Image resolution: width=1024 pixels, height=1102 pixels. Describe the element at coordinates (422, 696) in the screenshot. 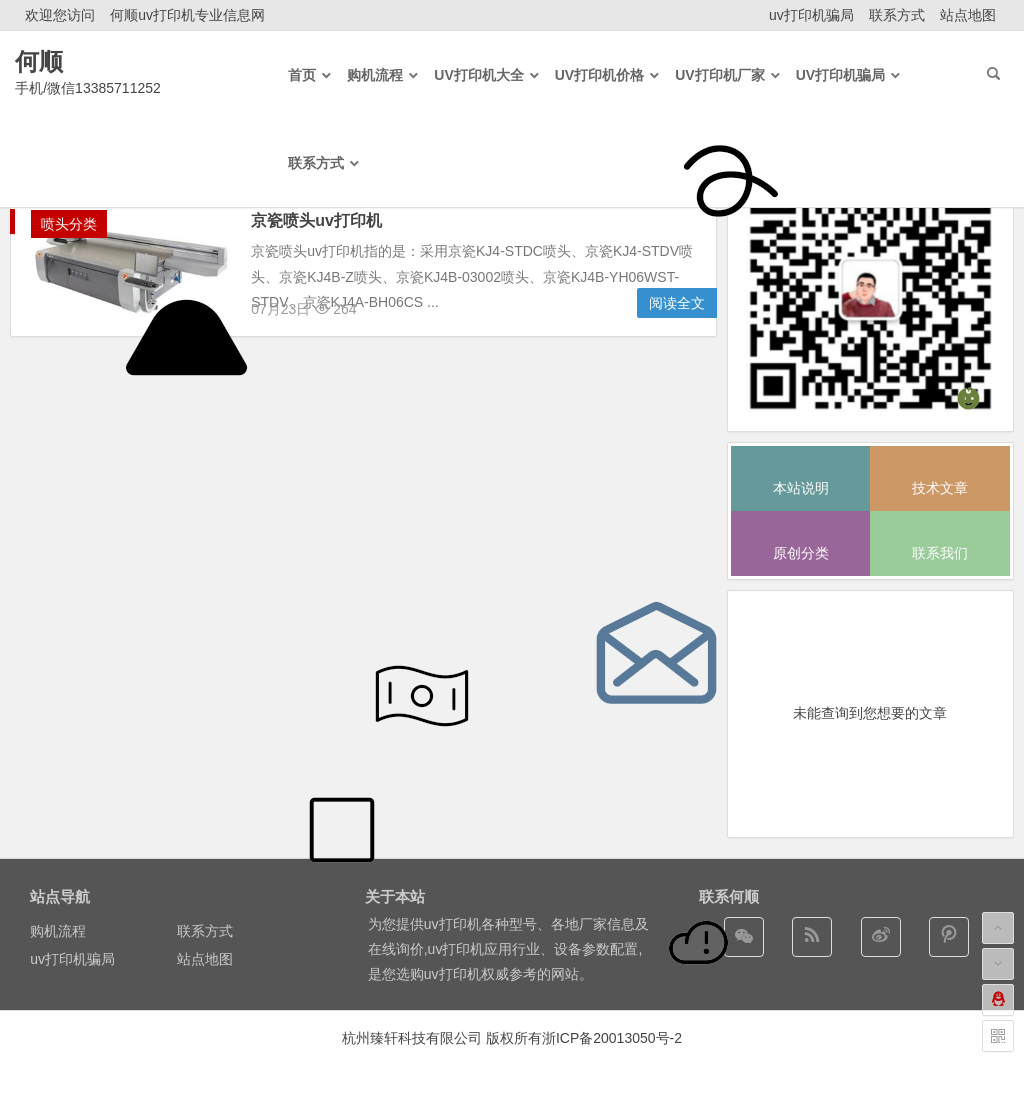

I see `view payment or transaction details` at that location.